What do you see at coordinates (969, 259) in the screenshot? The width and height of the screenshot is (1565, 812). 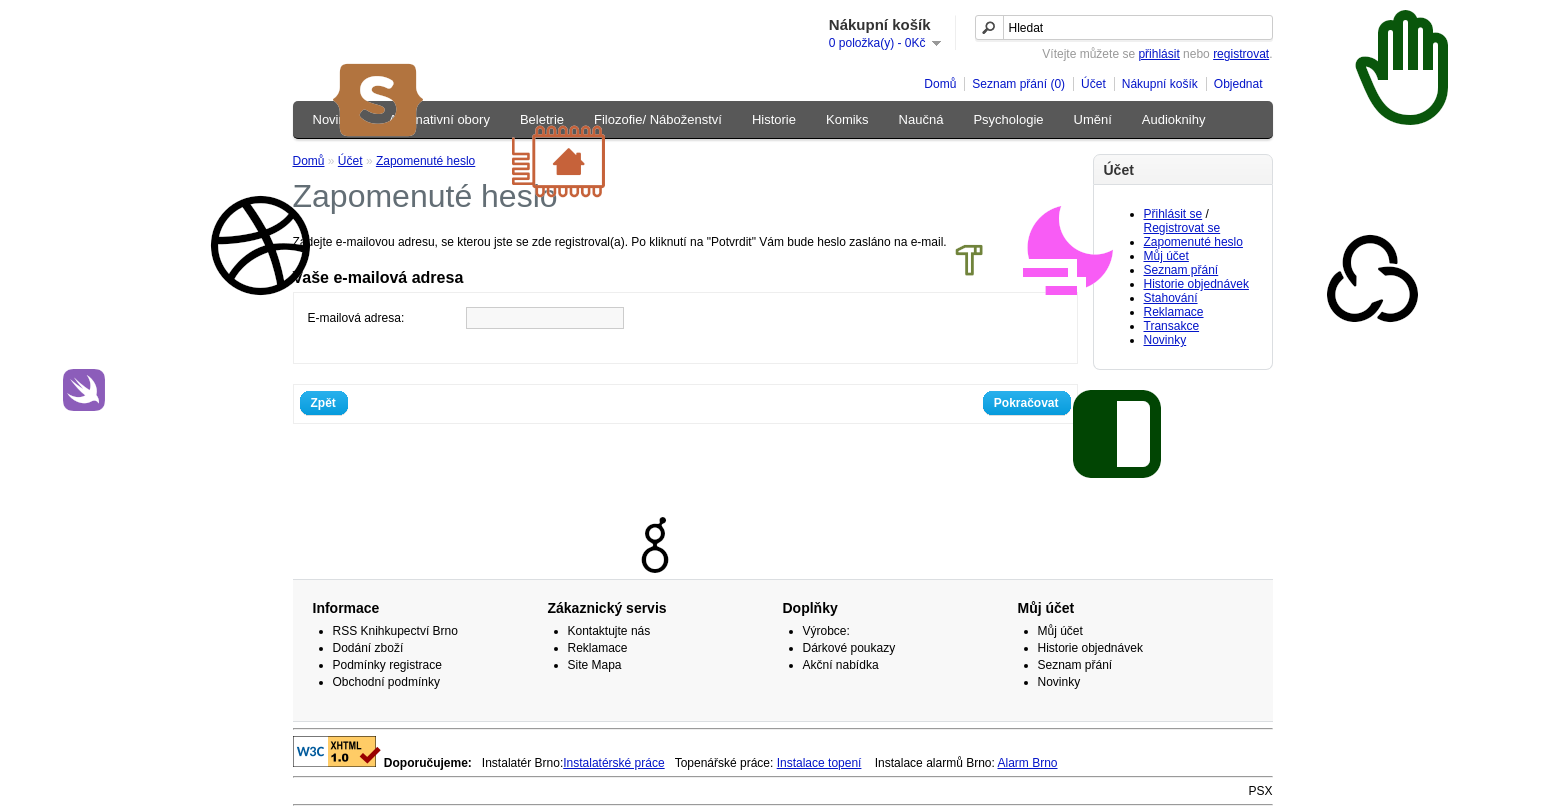 I see `access design or building tools` at bounding box center [969, 259].